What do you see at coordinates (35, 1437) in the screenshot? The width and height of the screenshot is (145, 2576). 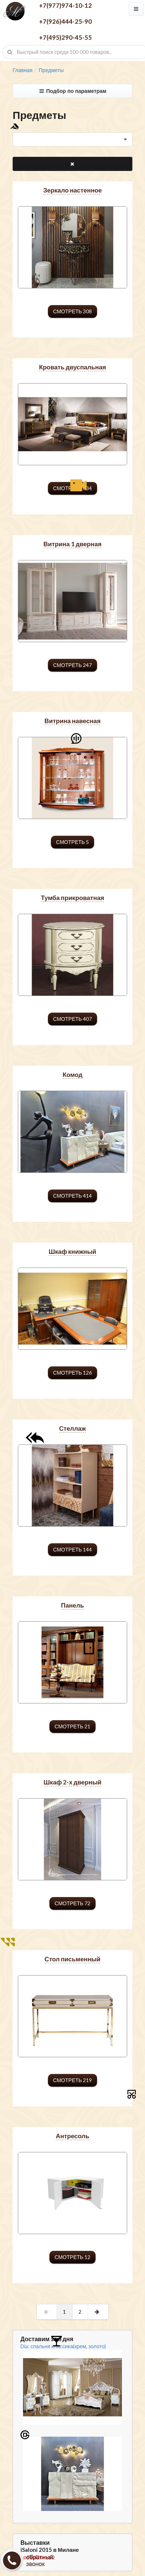 I see `reply to all recipients` at bounding box center [35, 1437].